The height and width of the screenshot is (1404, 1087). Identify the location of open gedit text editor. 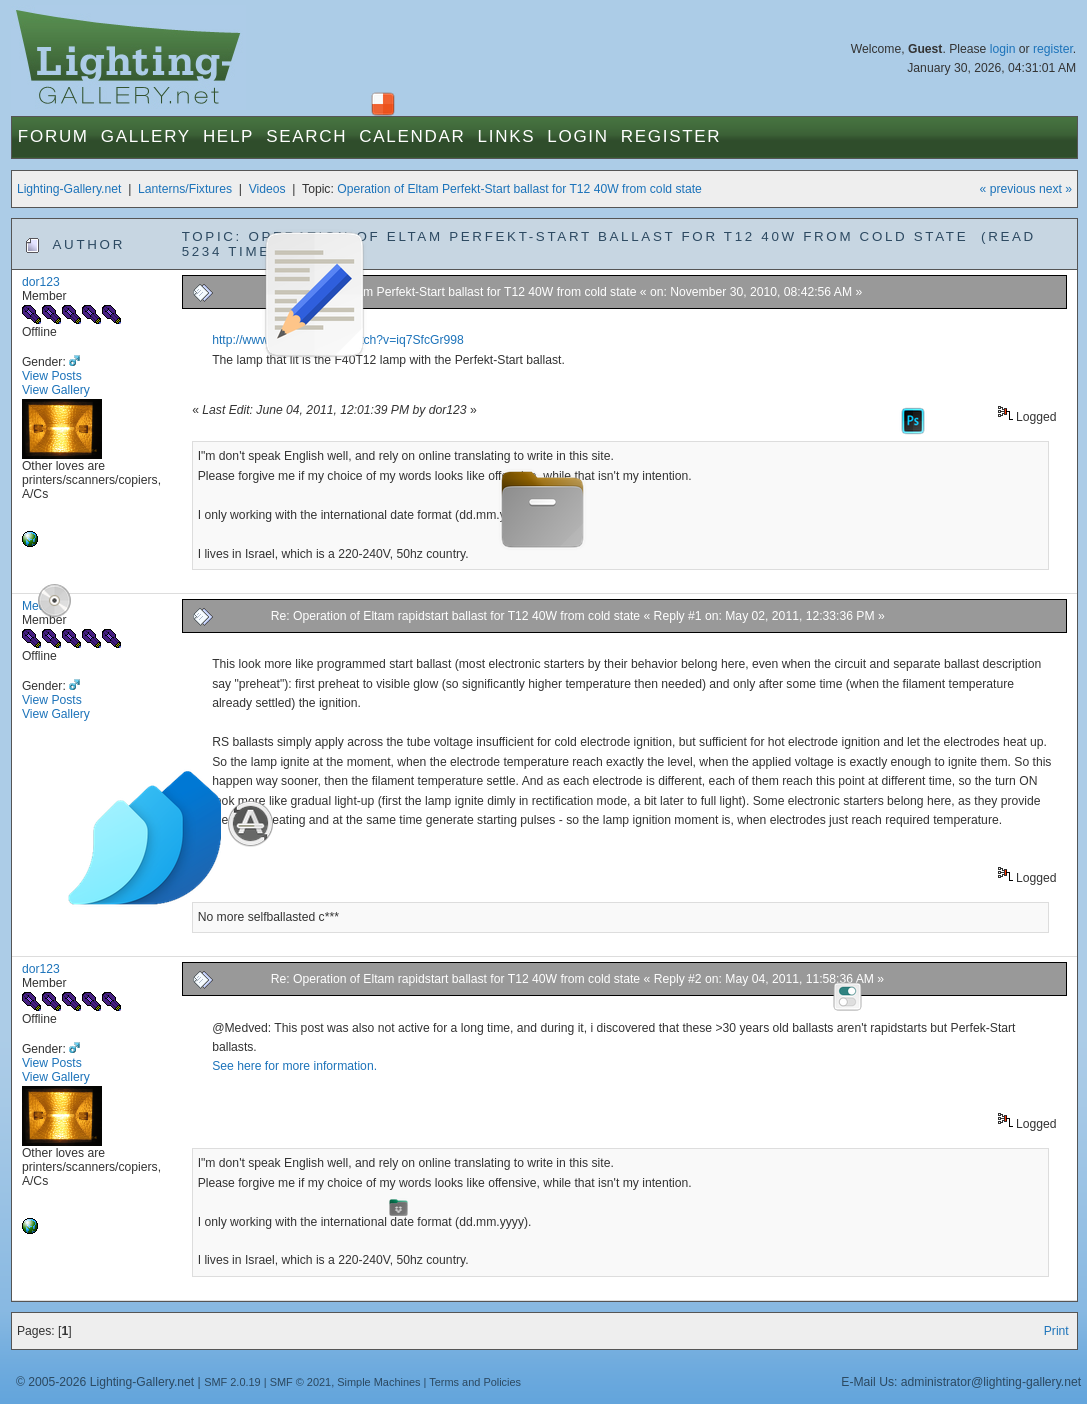
(314, 294).